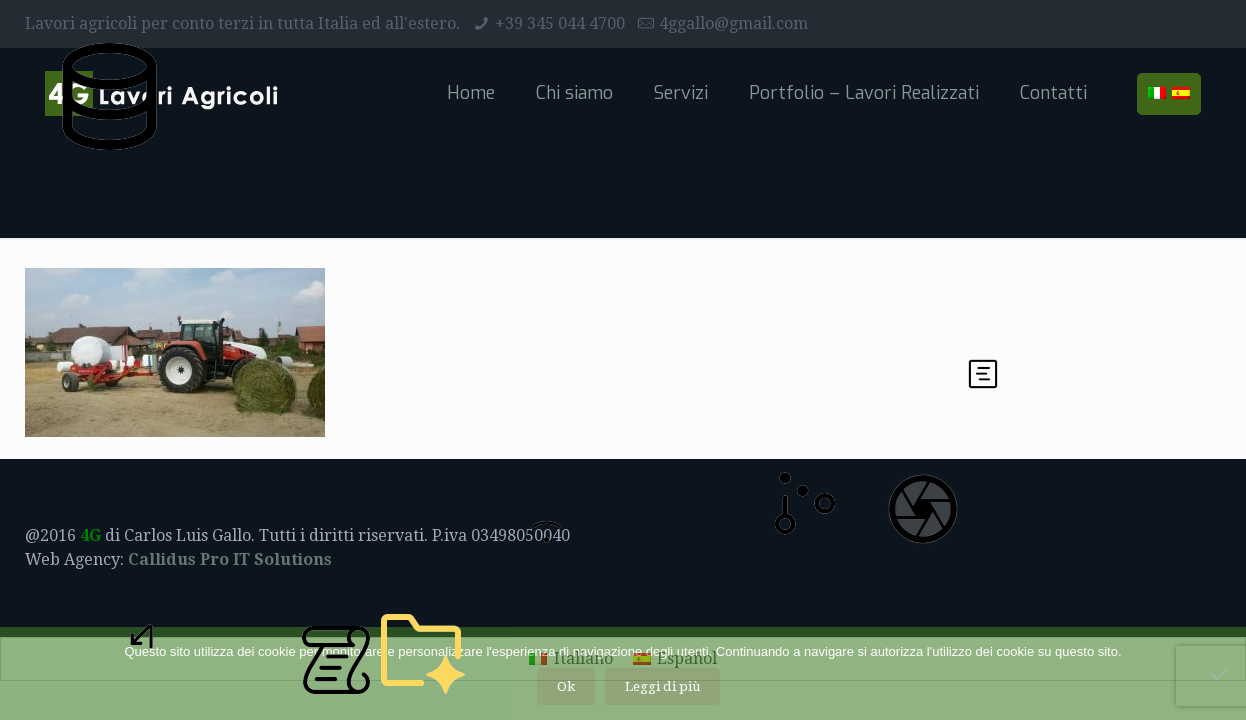 Image resolution: width=1246 pixels, height=720 pixels. I want to click on make a sharp left turn in navigation, so click(142, 636).